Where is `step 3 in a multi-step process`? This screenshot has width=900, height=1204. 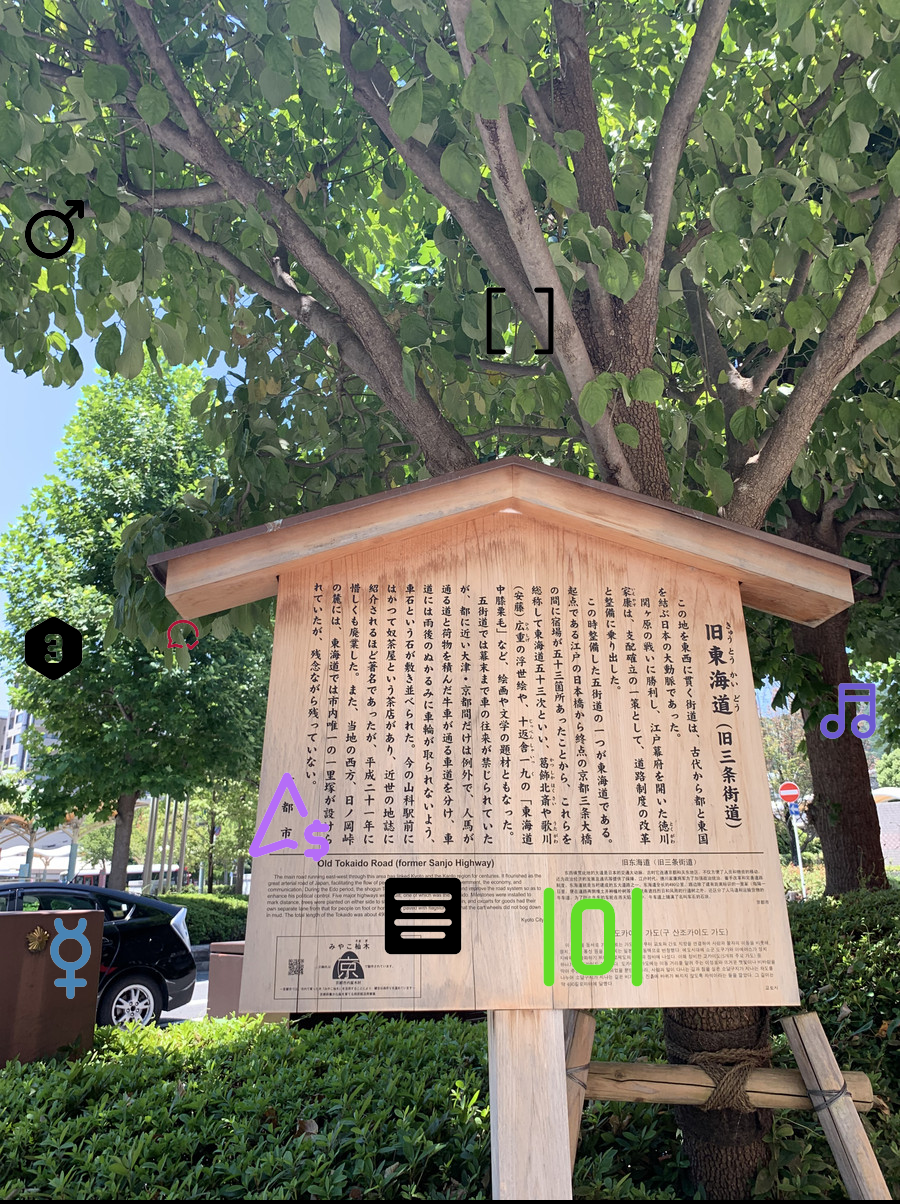 step 3 in a multi-step process is located at coordinates (53, 648).